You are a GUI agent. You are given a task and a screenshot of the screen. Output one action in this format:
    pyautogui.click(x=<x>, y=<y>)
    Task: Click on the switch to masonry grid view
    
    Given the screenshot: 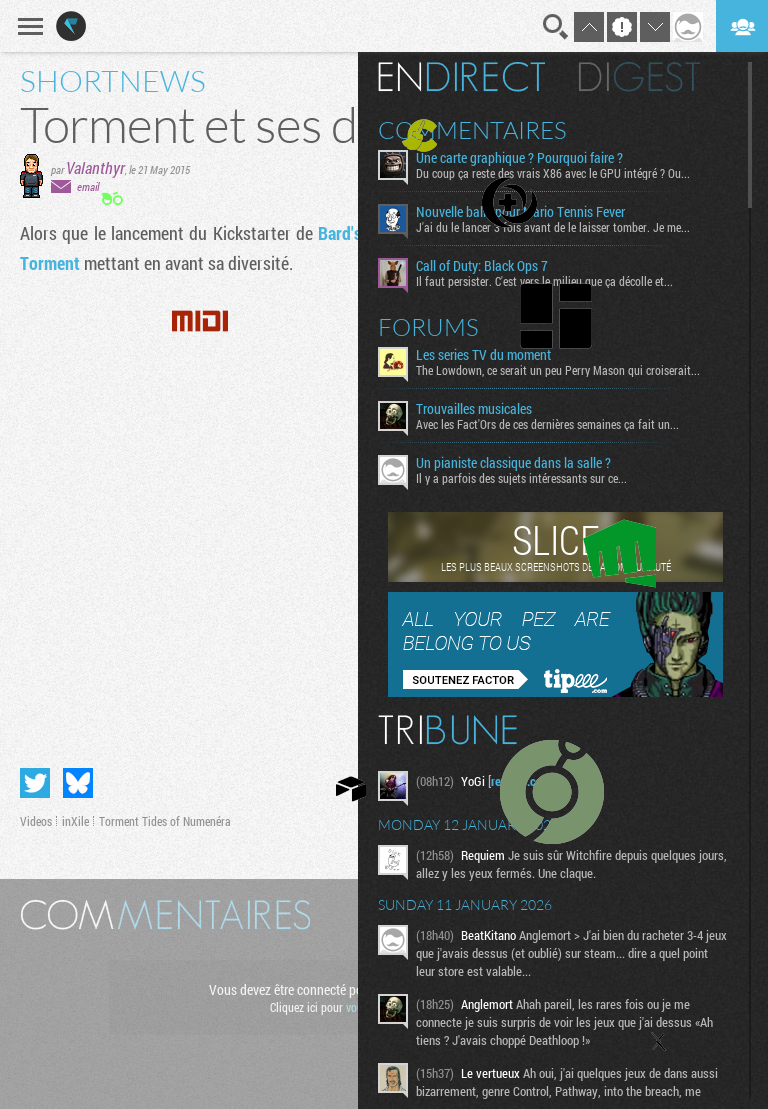 What is the action you would take?
    pyautogui.click(x=556, y=316)
    